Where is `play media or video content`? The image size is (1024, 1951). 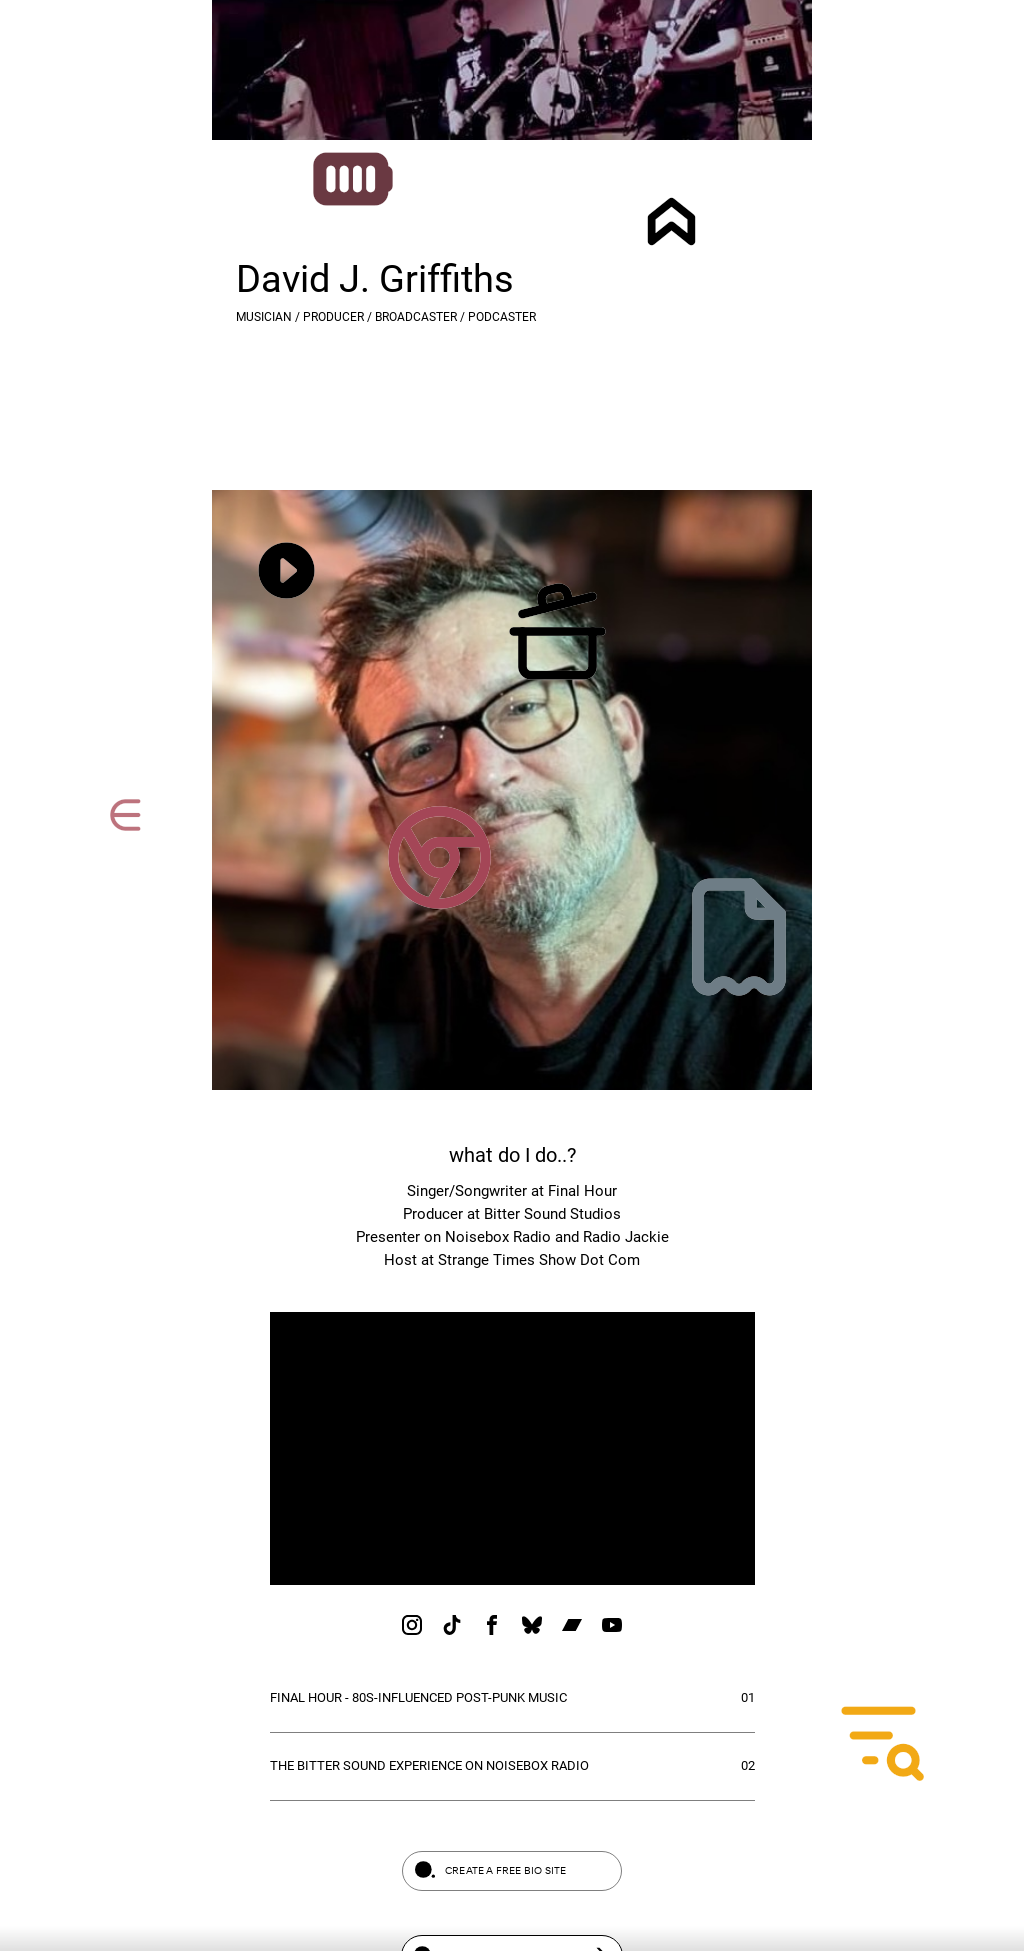 play media or video content is located at coordinates (286, 570).